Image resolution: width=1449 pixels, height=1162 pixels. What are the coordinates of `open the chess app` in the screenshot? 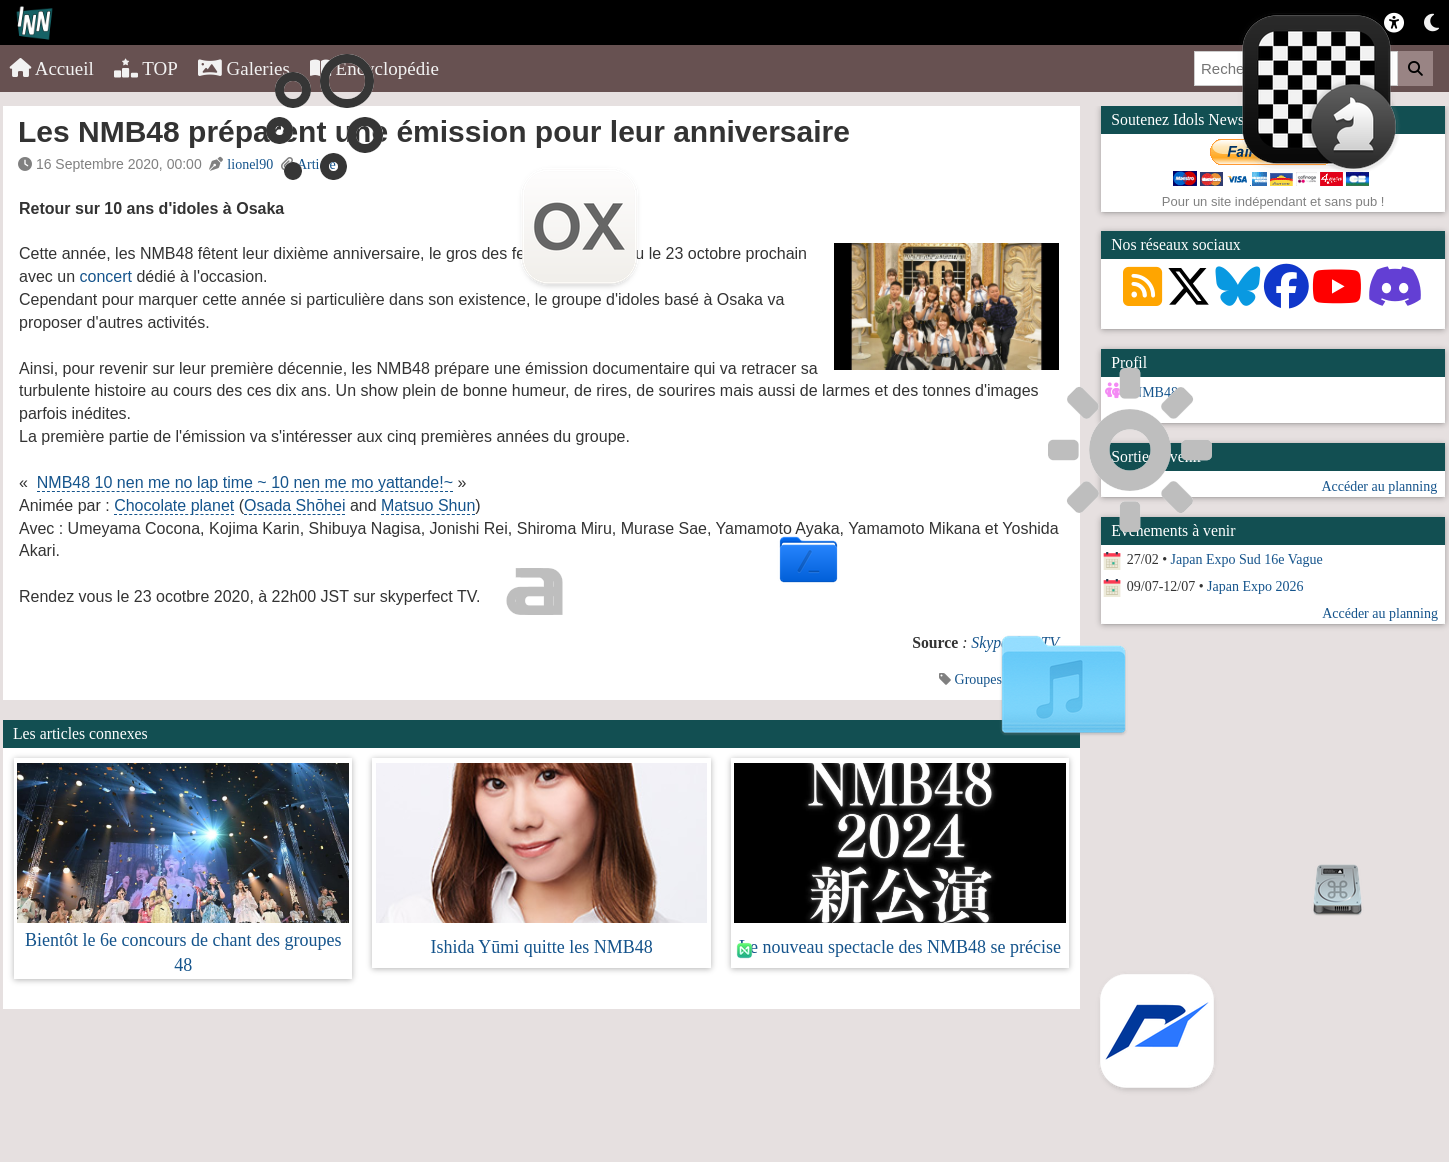 It's located at (1316, 89).